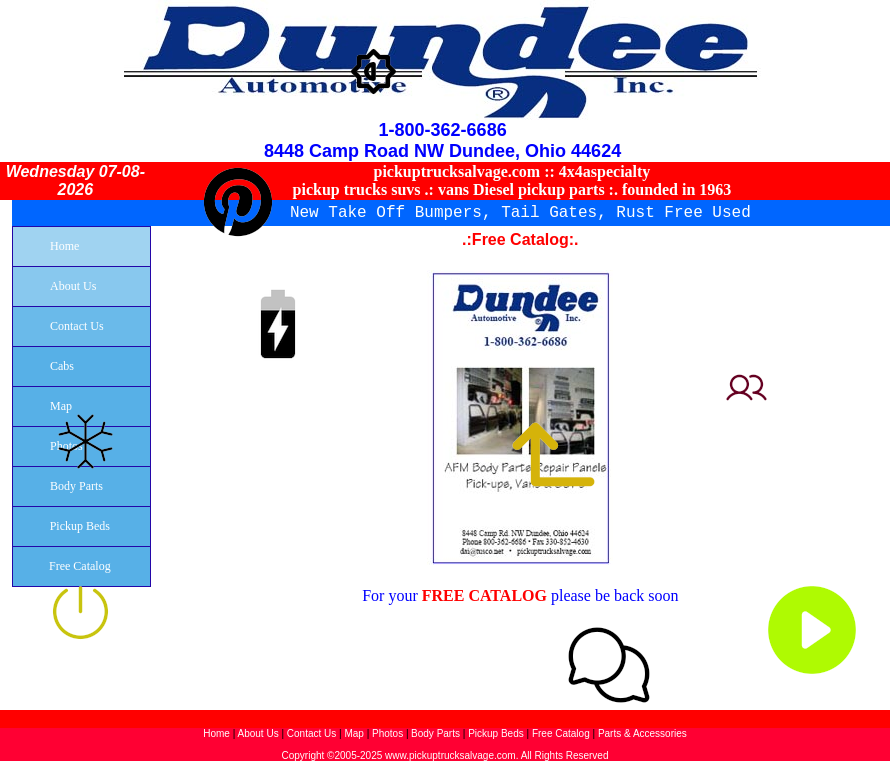 The height and width of the screenshot is (762, 890). What do you see at coordinates (609, 665) in the screenshot?
I see `open chat or messaging` at bounding box center [609, 665].